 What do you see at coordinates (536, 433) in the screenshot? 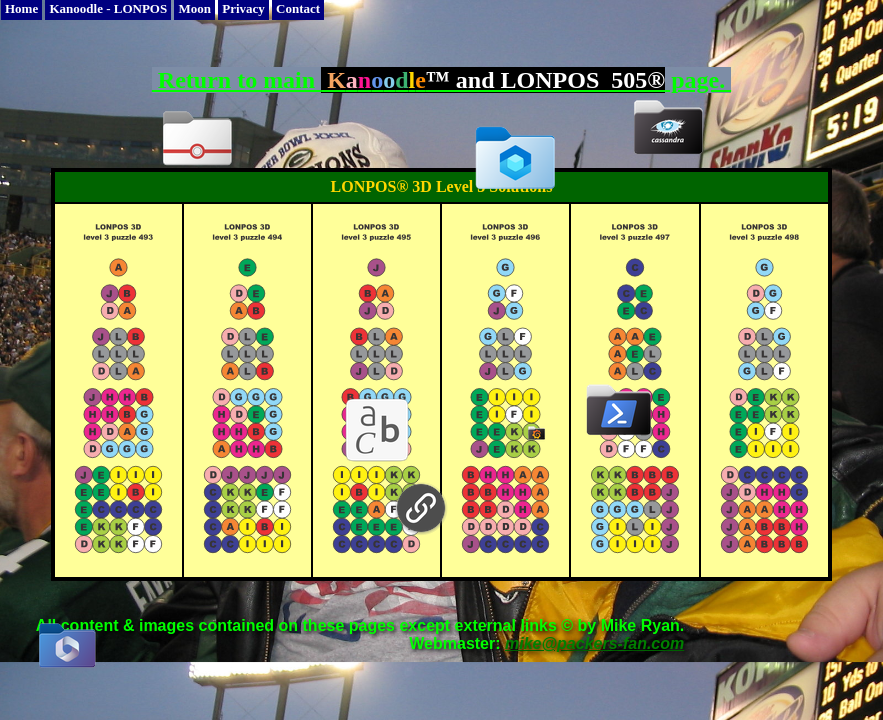
I see `open grafana project folder` at bounding box center [536, 433].